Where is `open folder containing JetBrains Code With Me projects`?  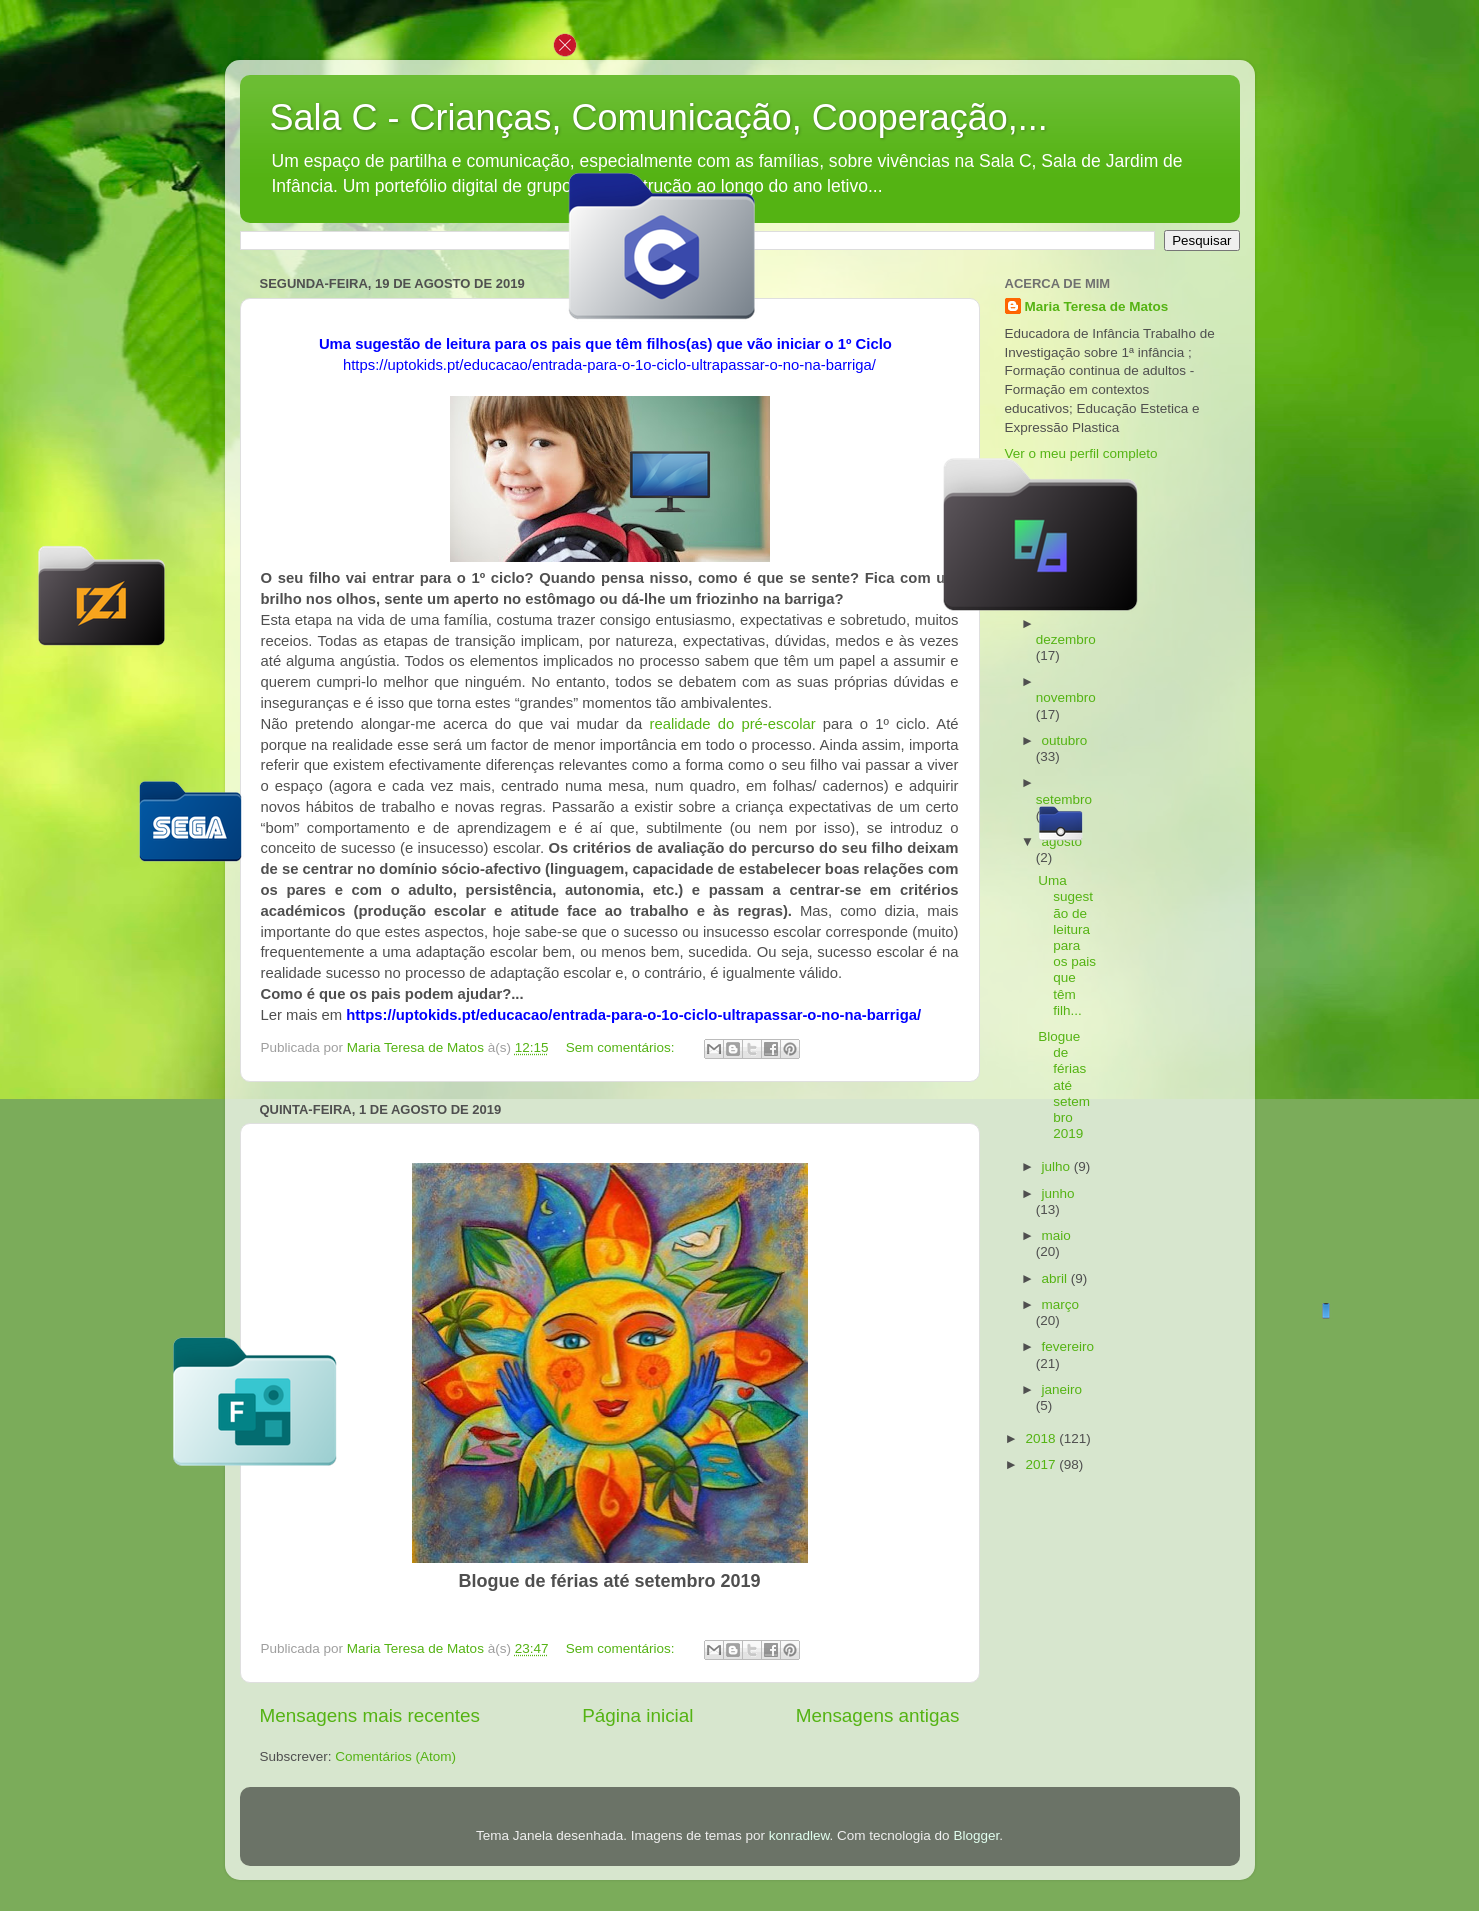 open folder containing JetBrains Code With Me projects is located at coordinates (1039, 539).